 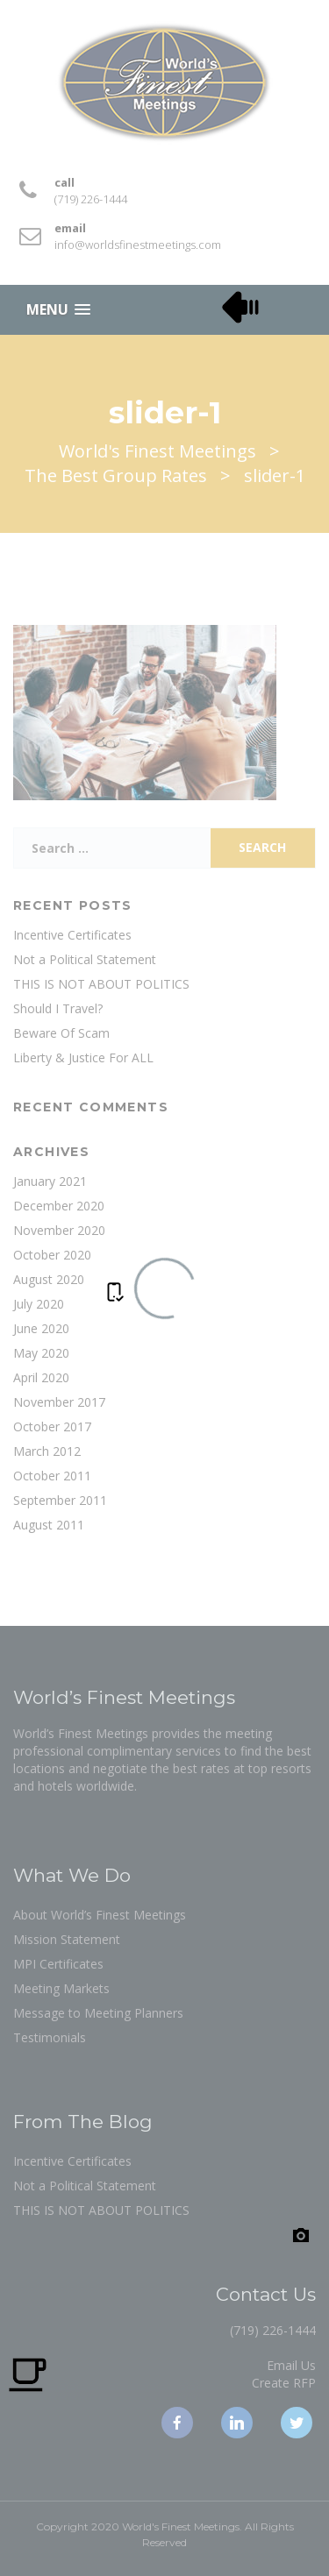 I want to click on find nearby coffee shops or cafes, so click(x=27, y=2374).